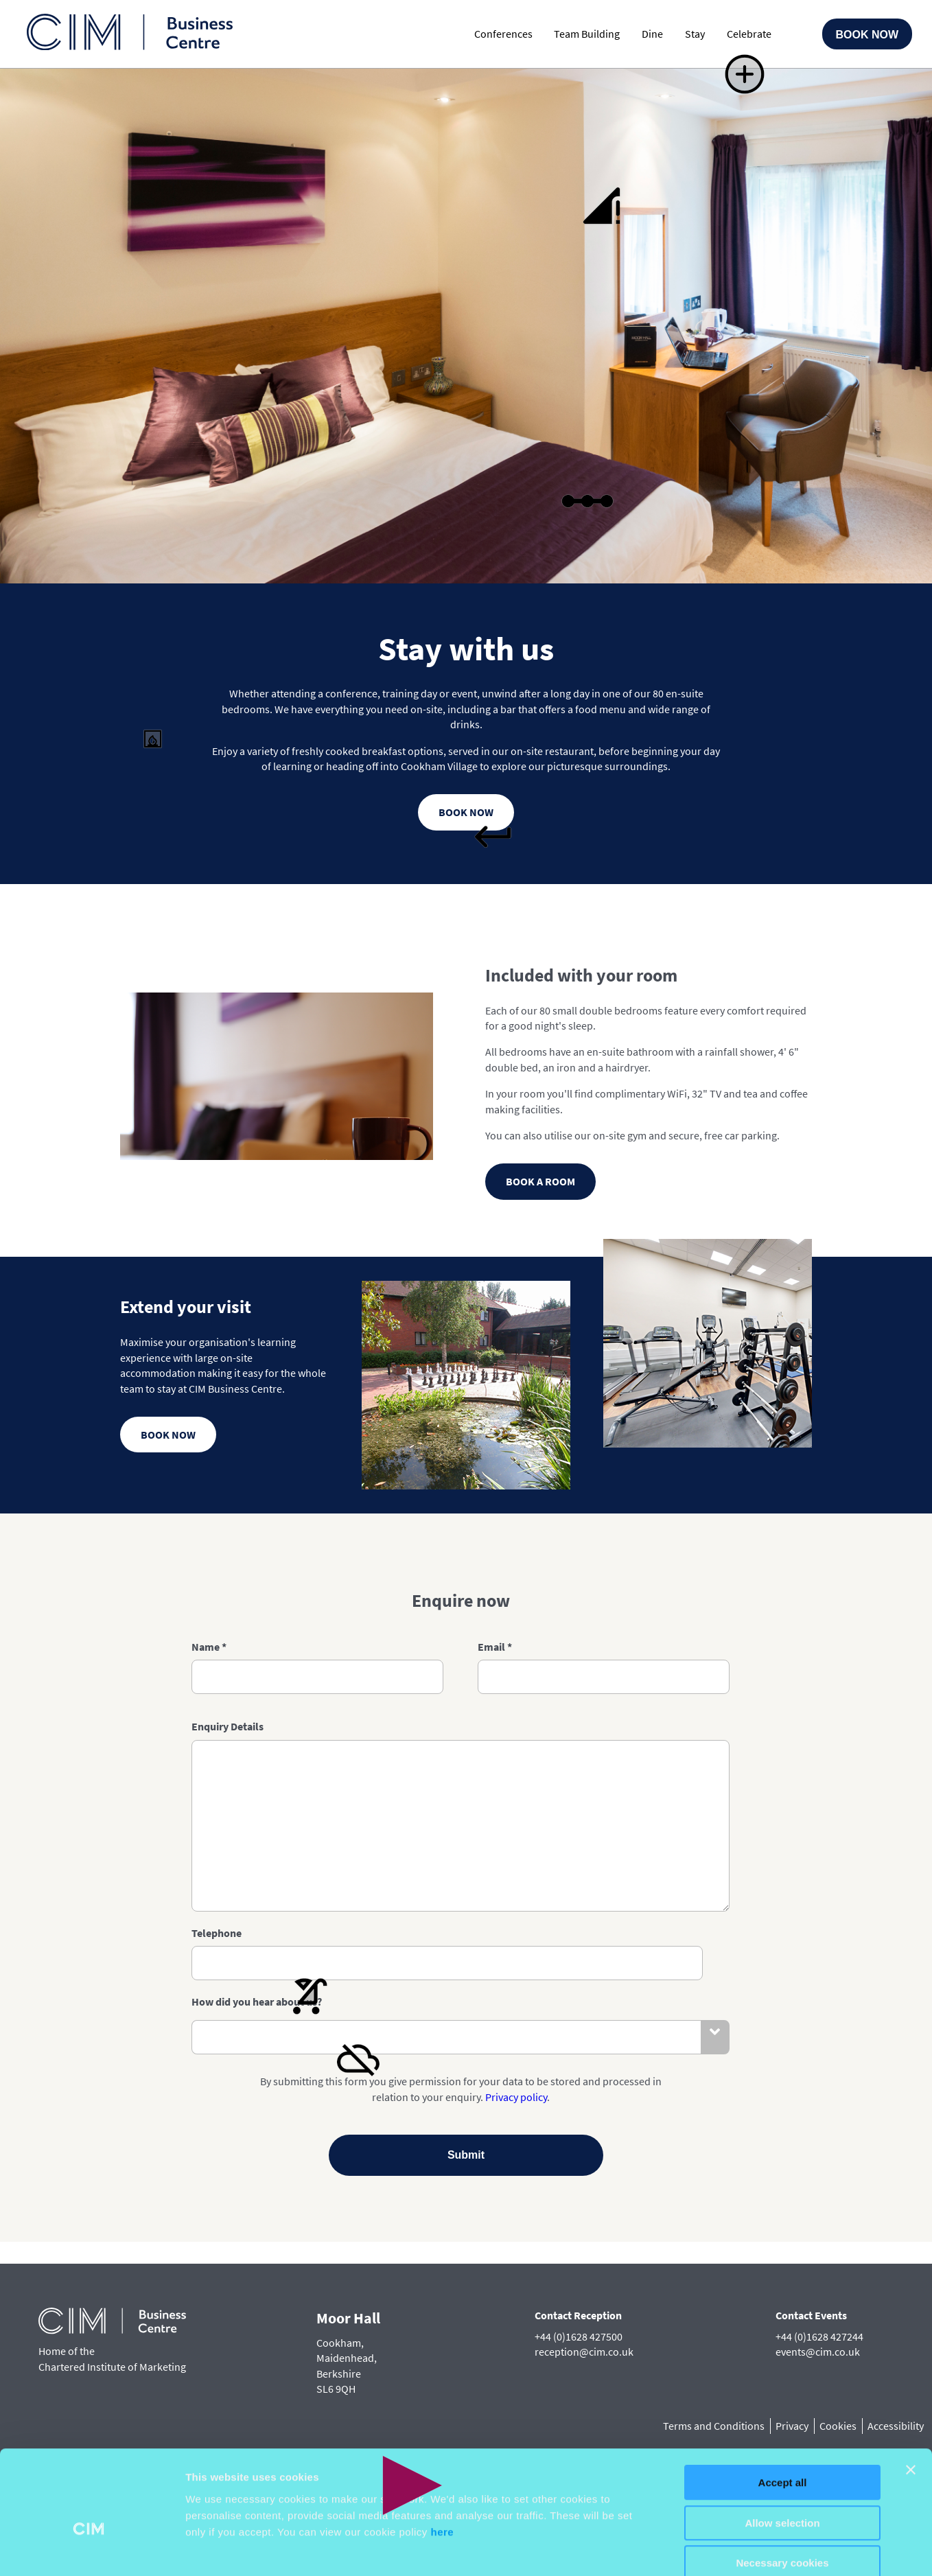  What do you see at coordinates (745, 74) in the screenshot?
I see `add a new item` at bounding box center [745, 74].